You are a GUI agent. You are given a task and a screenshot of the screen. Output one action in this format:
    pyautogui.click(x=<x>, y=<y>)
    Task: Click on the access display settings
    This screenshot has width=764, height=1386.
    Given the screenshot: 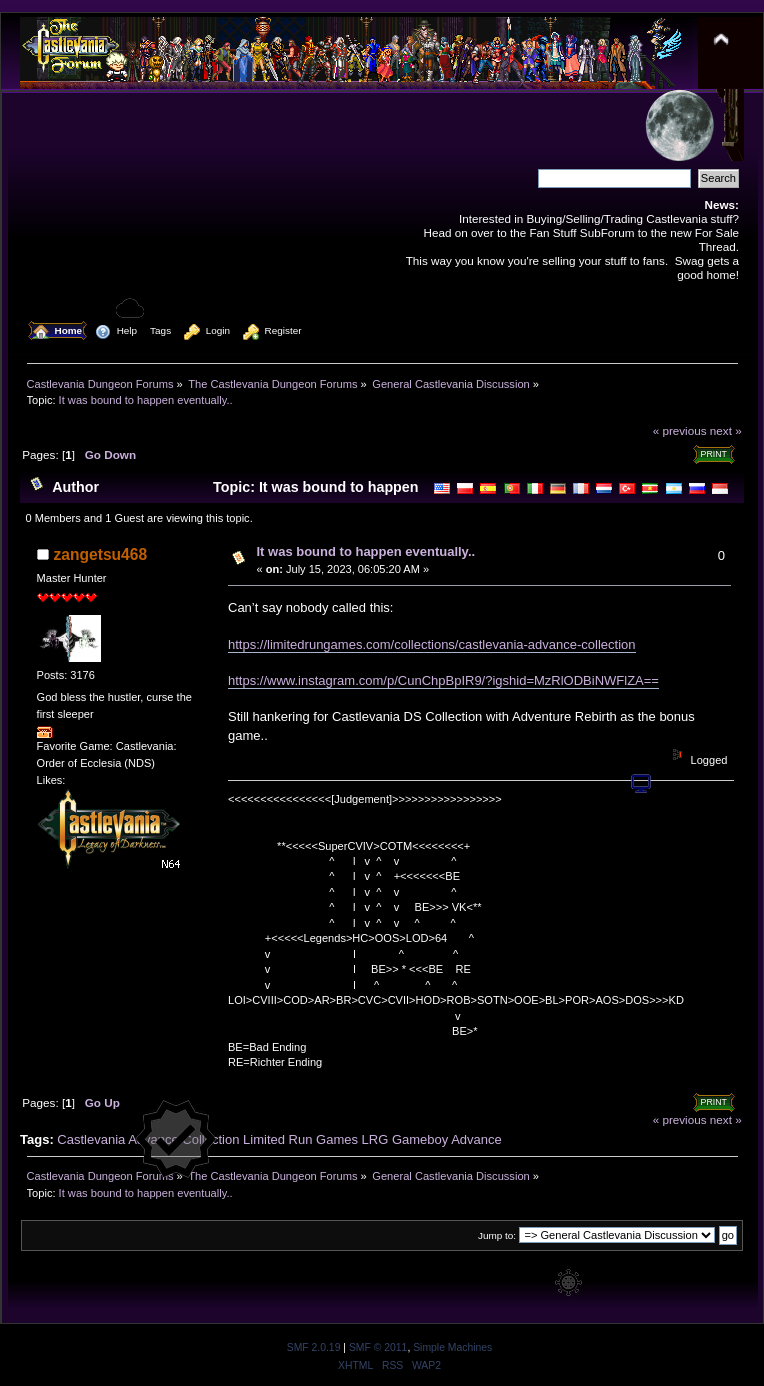 What is the action you would take?
    pyautogui.click(x=641, y=783)
    